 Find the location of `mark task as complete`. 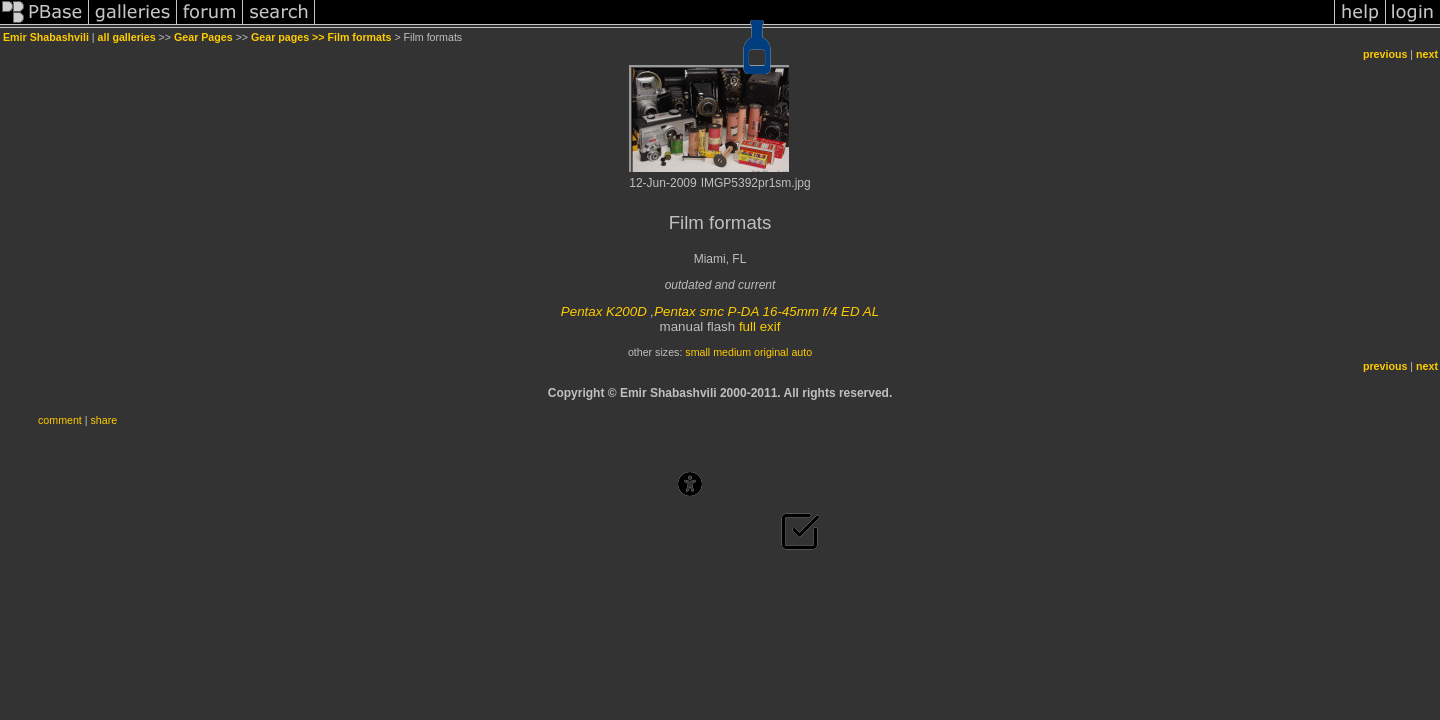

mark task as complete is located at coordinates (799, 531).